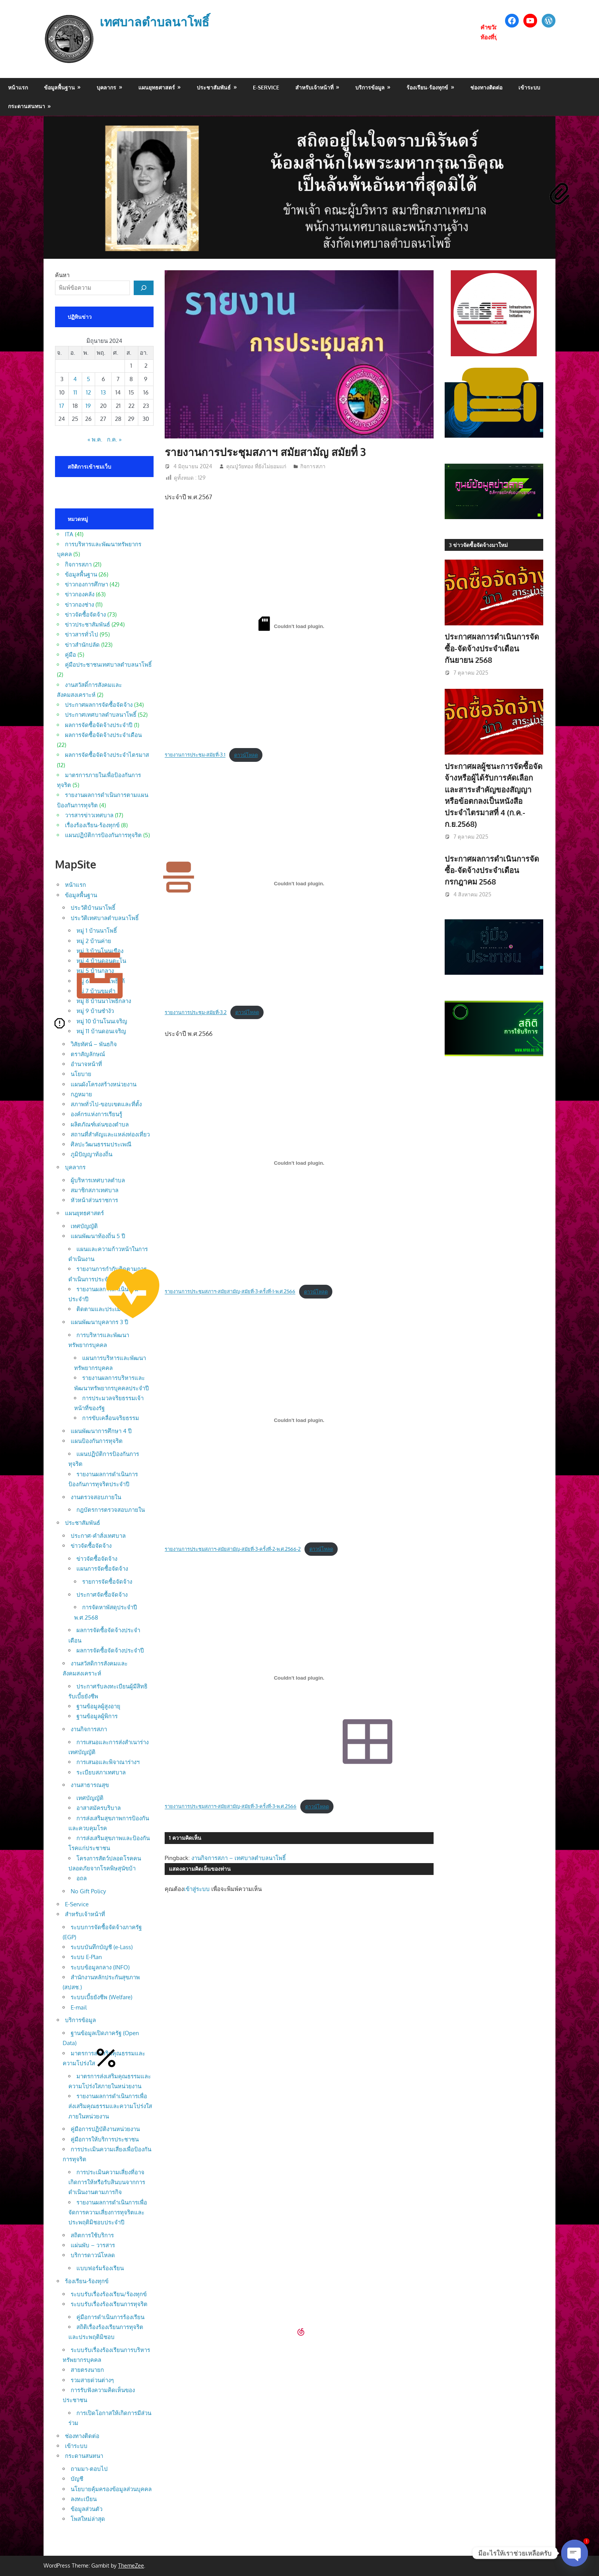  I want to click on access archived files or documents, so click(100, 976).